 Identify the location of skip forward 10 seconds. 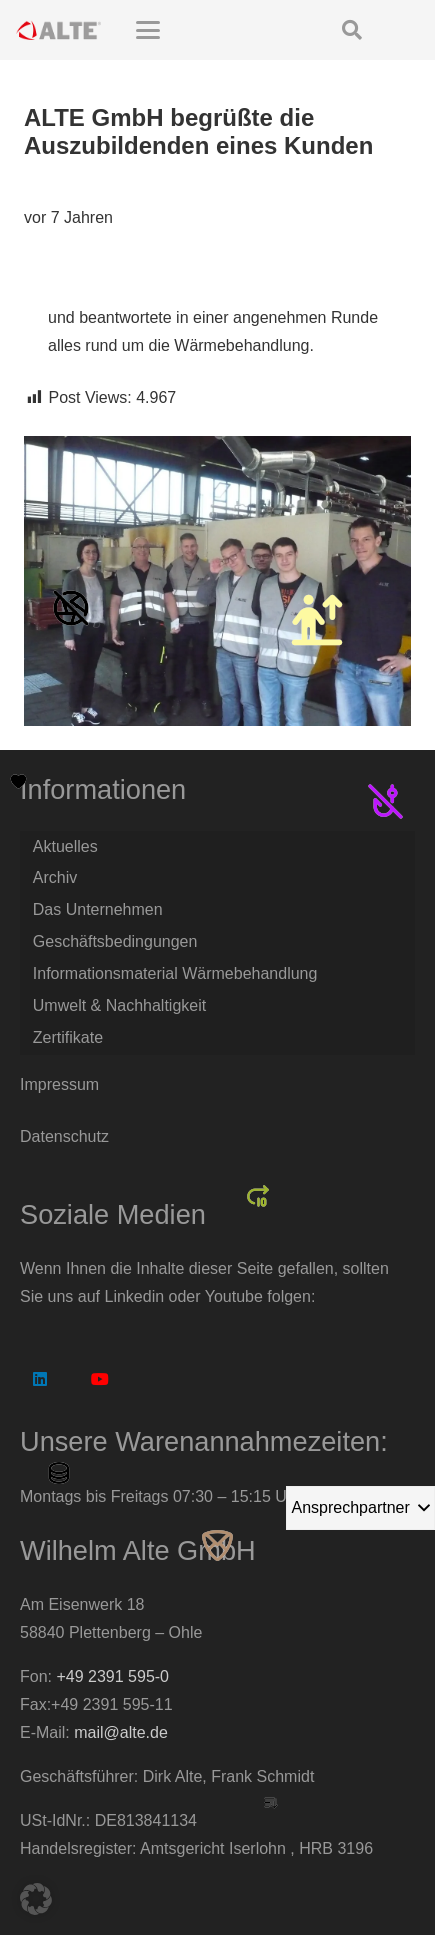
(258, 1196).